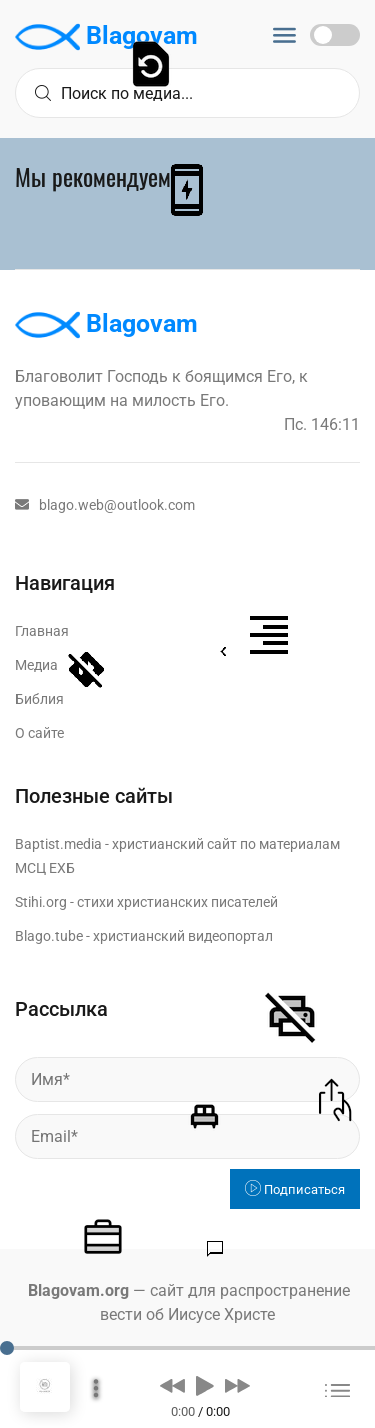 This screenshot has height=1428, width=375. I want to click on access work documents or business tools, so click(103, 1238).